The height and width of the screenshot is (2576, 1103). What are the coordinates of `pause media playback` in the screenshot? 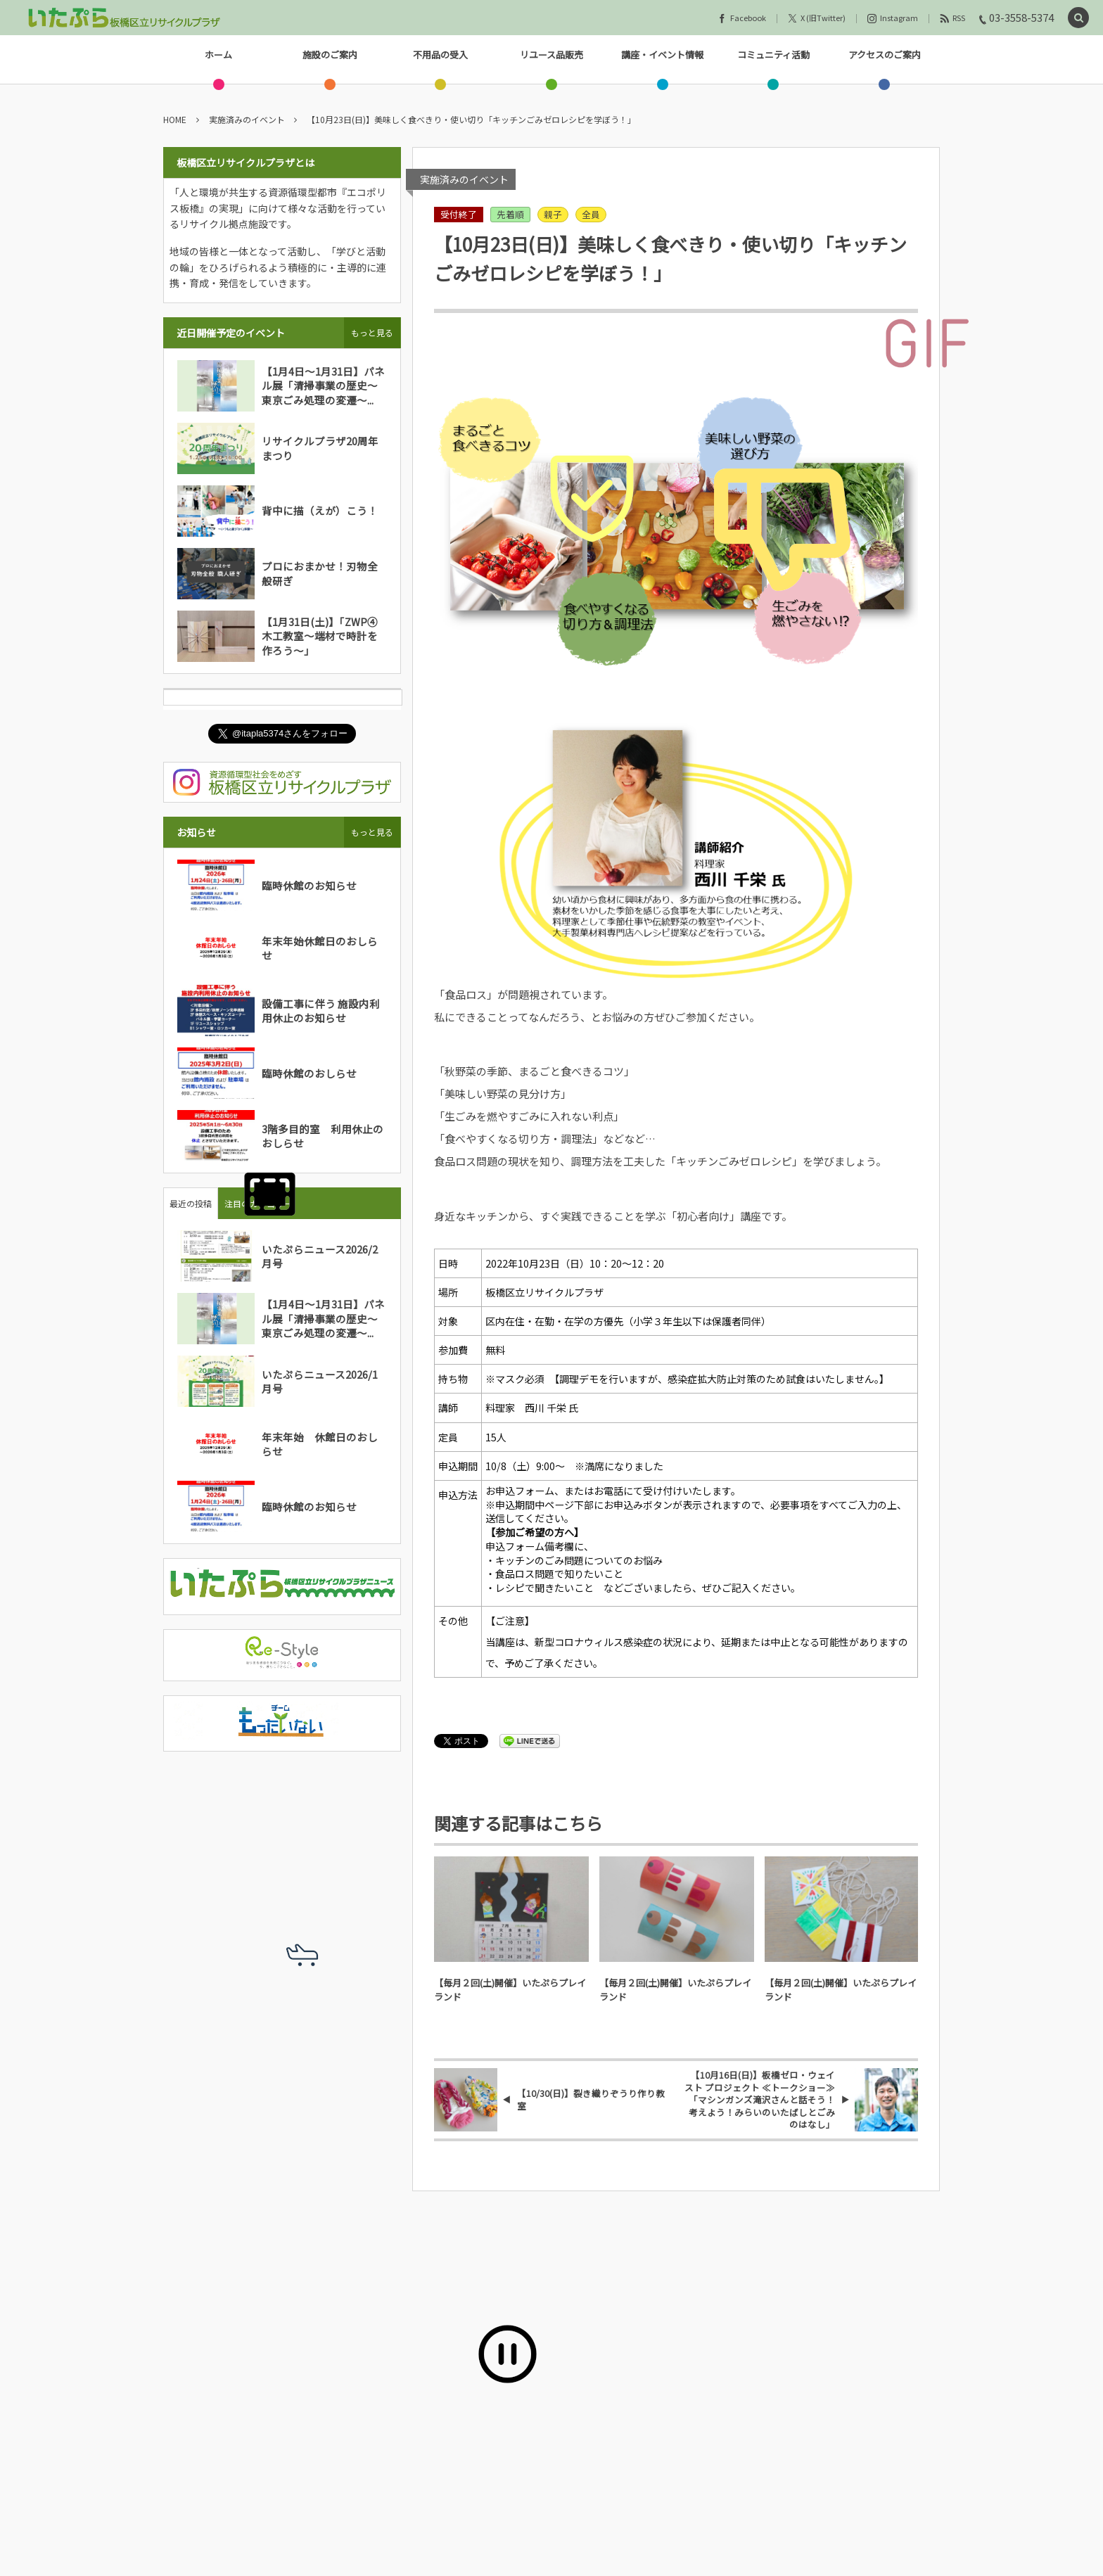 It's located at (507, 2354).